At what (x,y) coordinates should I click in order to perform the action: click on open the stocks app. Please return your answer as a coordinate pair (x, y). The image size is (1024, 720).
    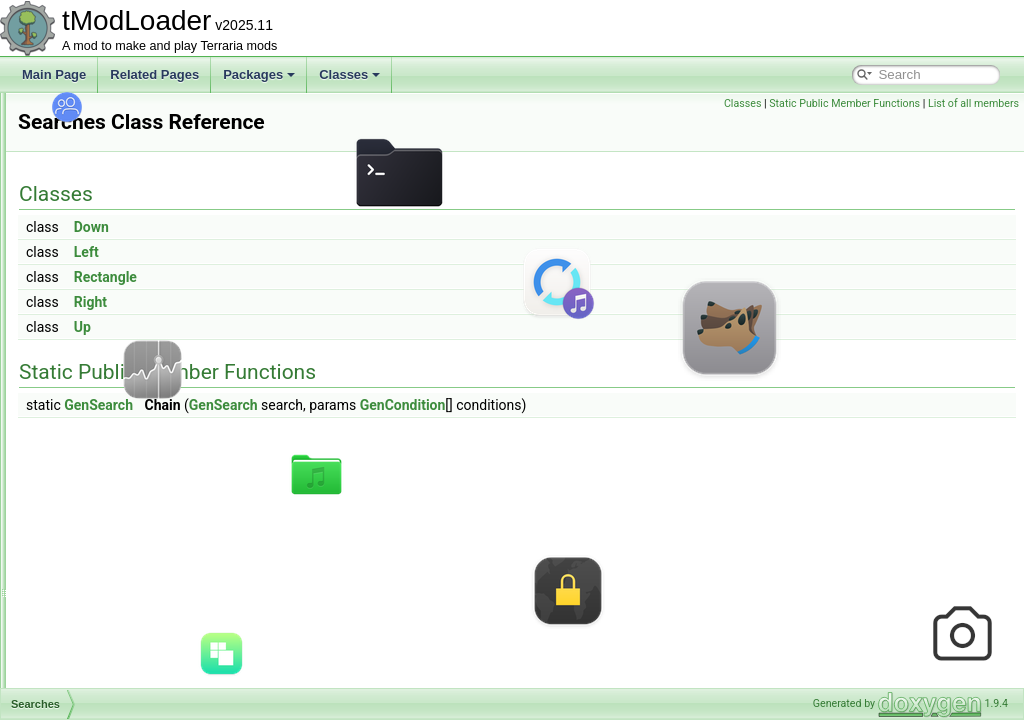
    Looking at the image, I should click on (152, 369).